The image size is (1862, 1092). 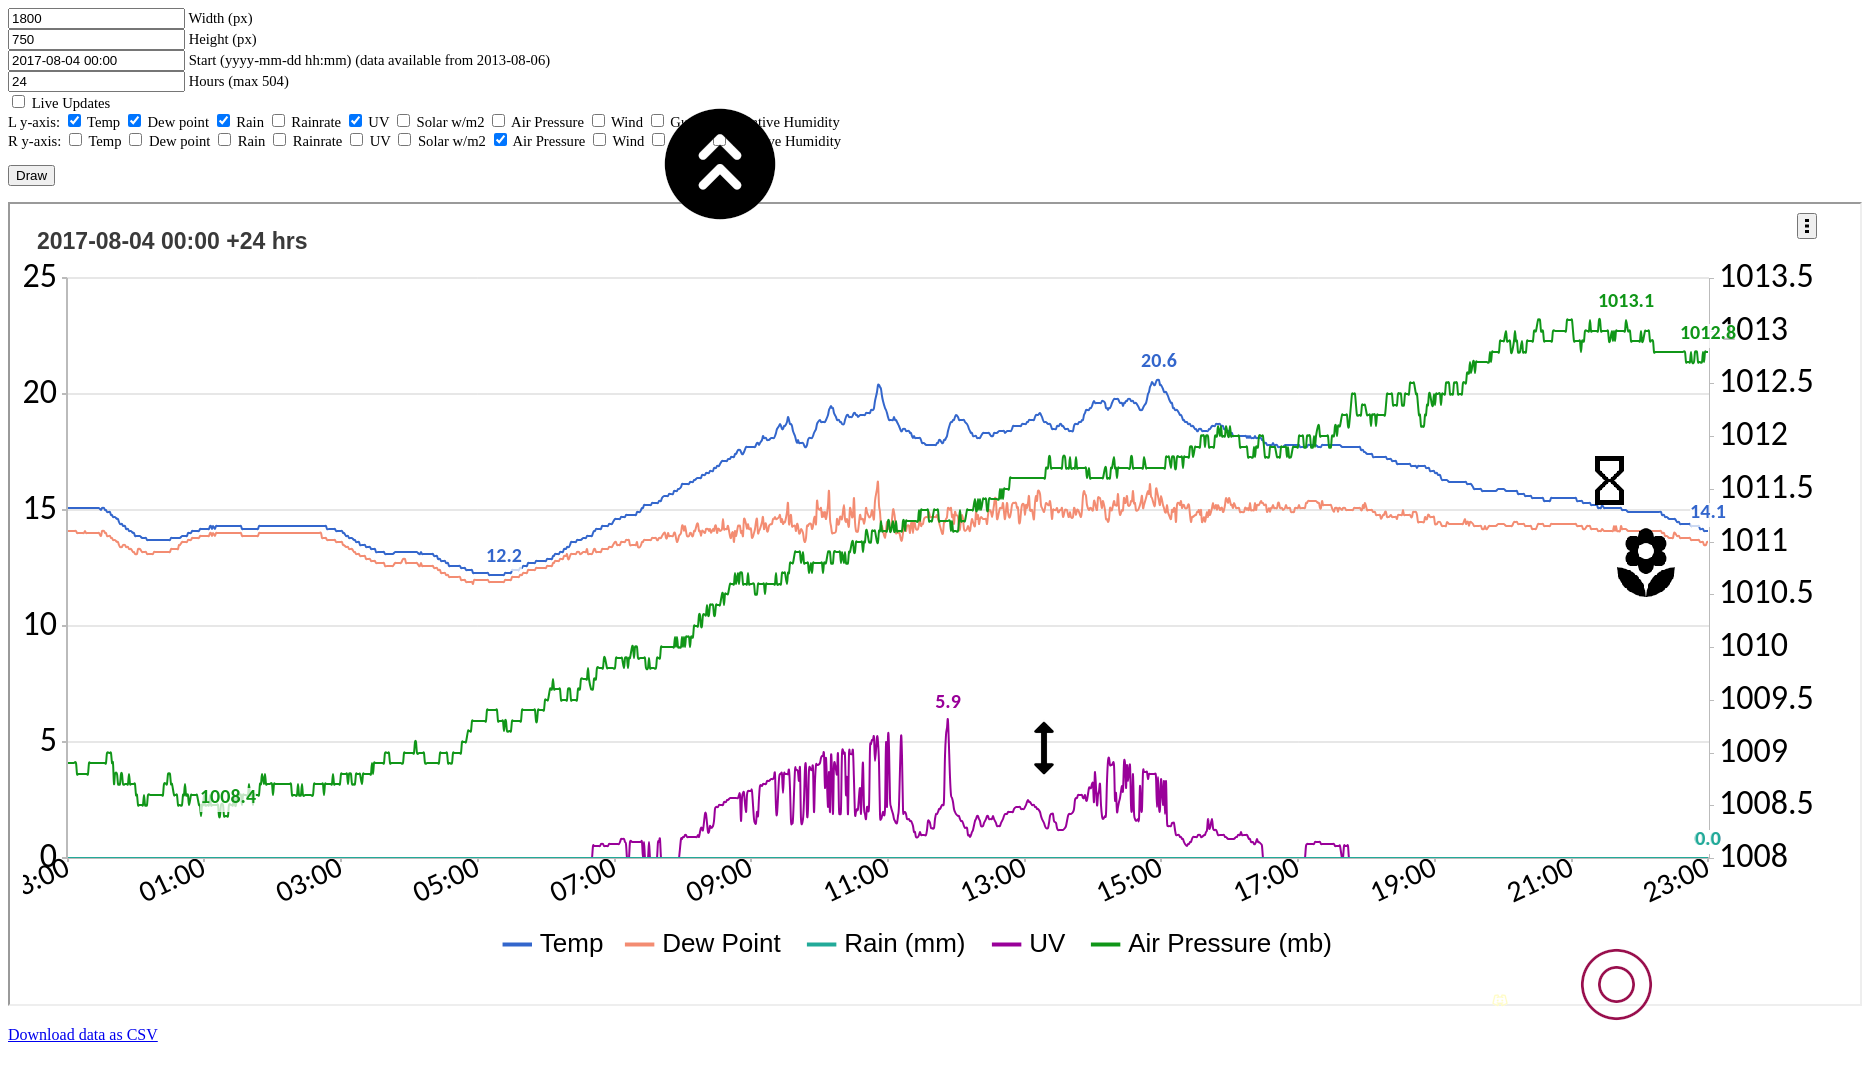 I want to click on open Discord, so click(x=1500, y=1000).